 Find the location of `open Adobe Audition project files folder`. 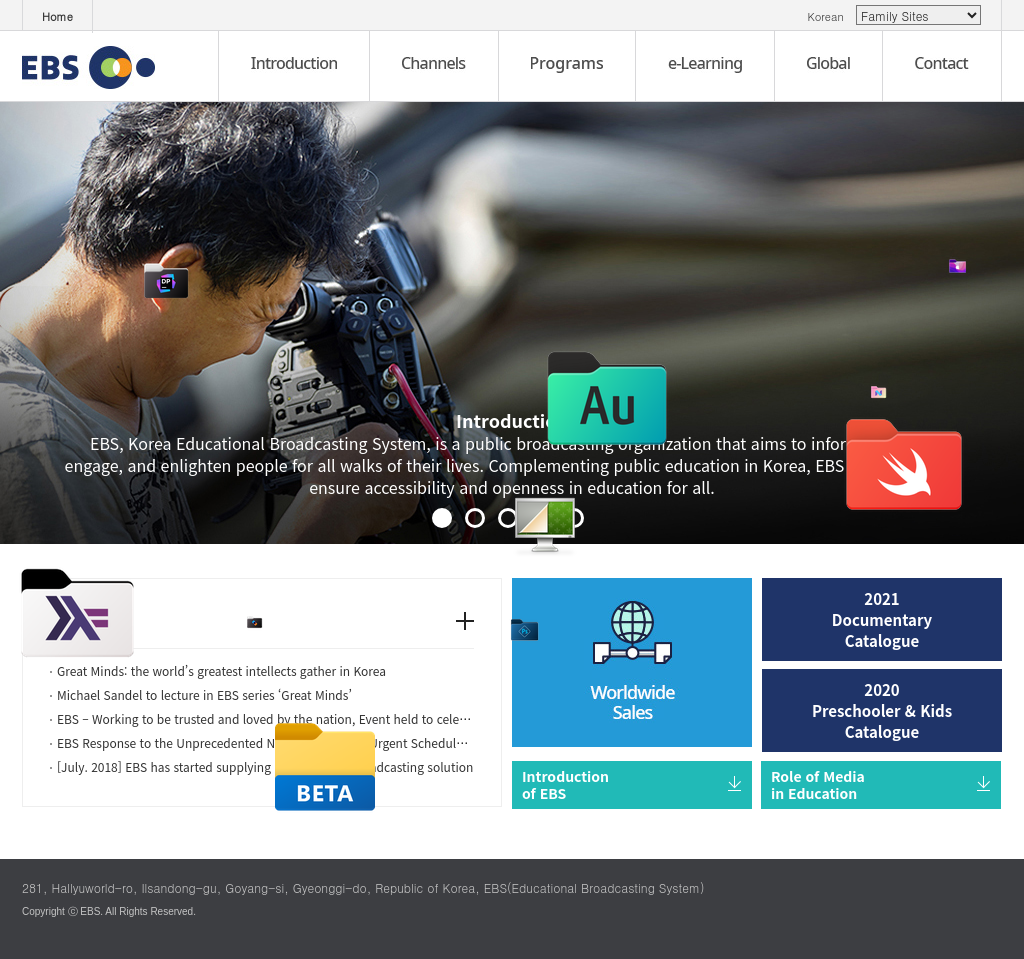

open Adobe Audition project files folder is located at coordinates (606, 401).